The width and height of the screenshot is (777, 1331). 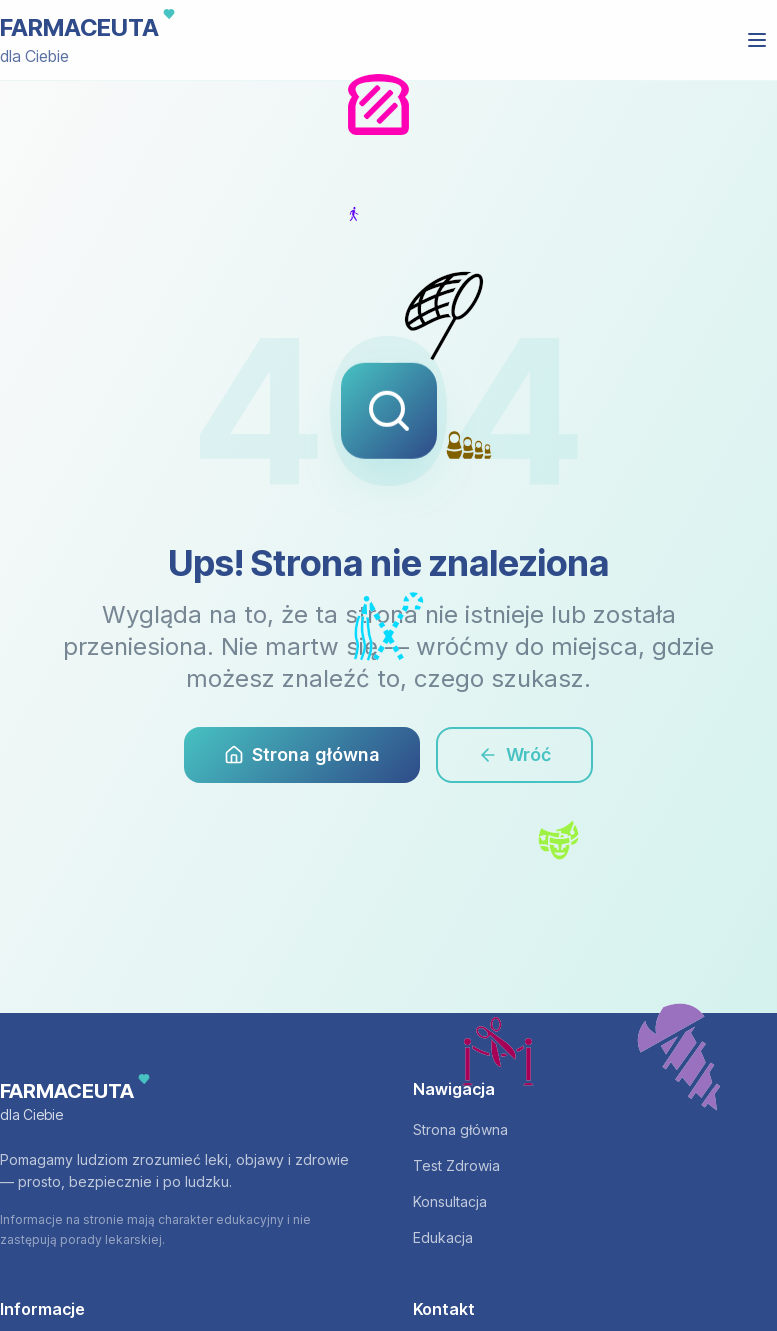 What do you see at coordinates (444, 316) in the screenshot?
I see `catch bugs or insects in a game` at bounding box center [444, 316].